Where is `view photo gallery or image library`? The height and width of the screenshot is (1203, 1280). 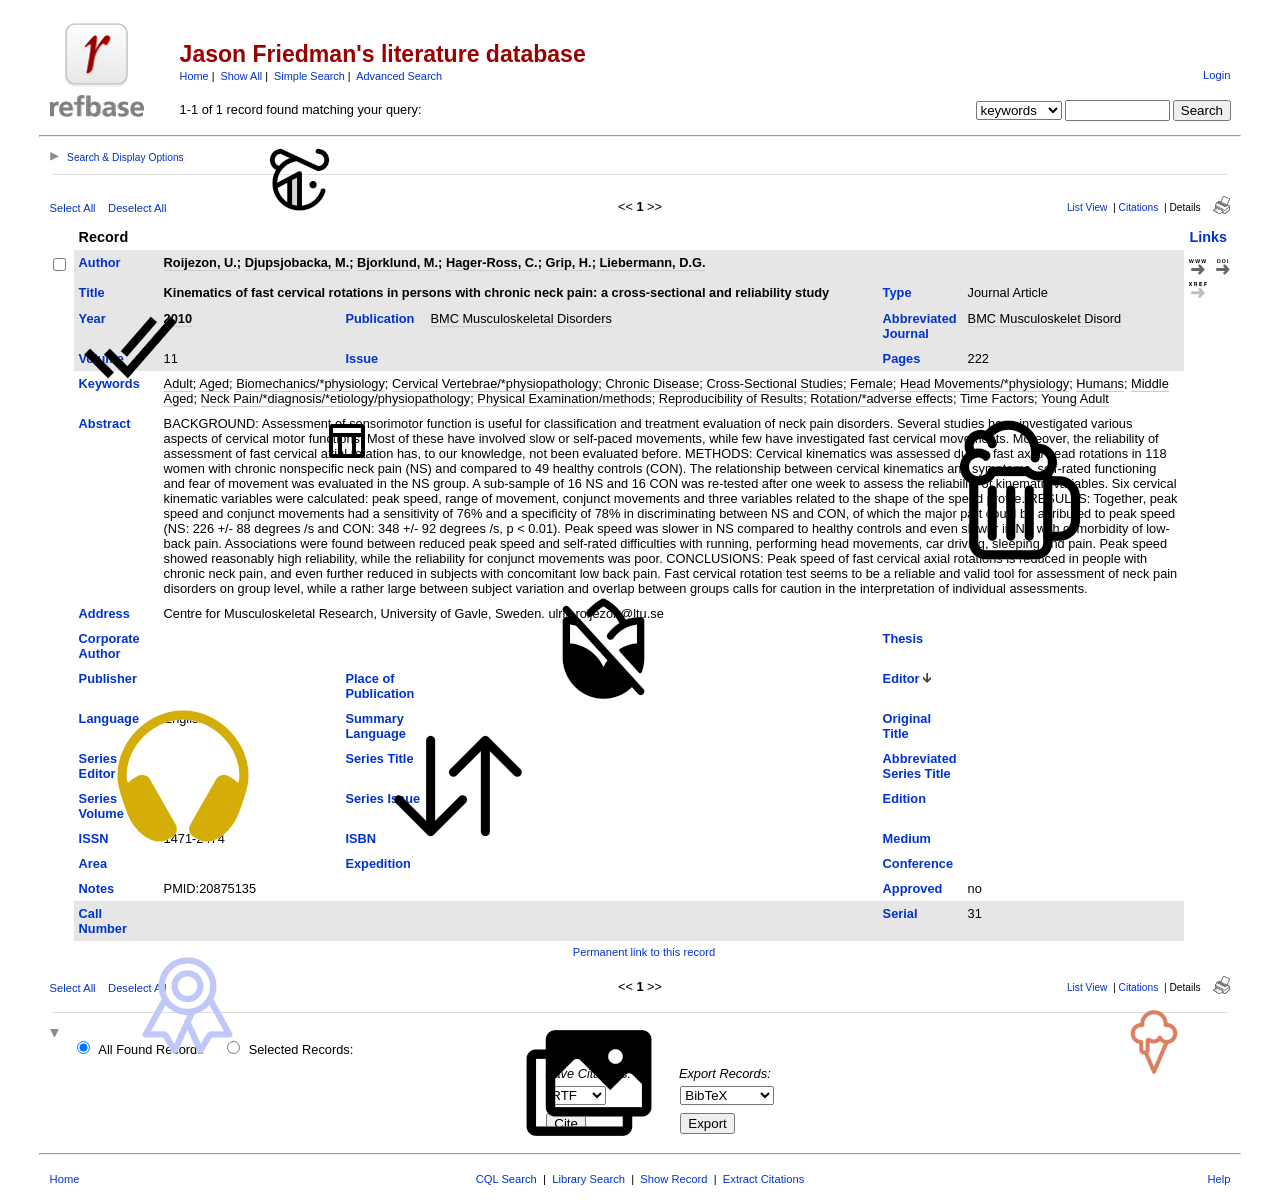 view photo gallery or image library is located at coordinates (589, 1083).